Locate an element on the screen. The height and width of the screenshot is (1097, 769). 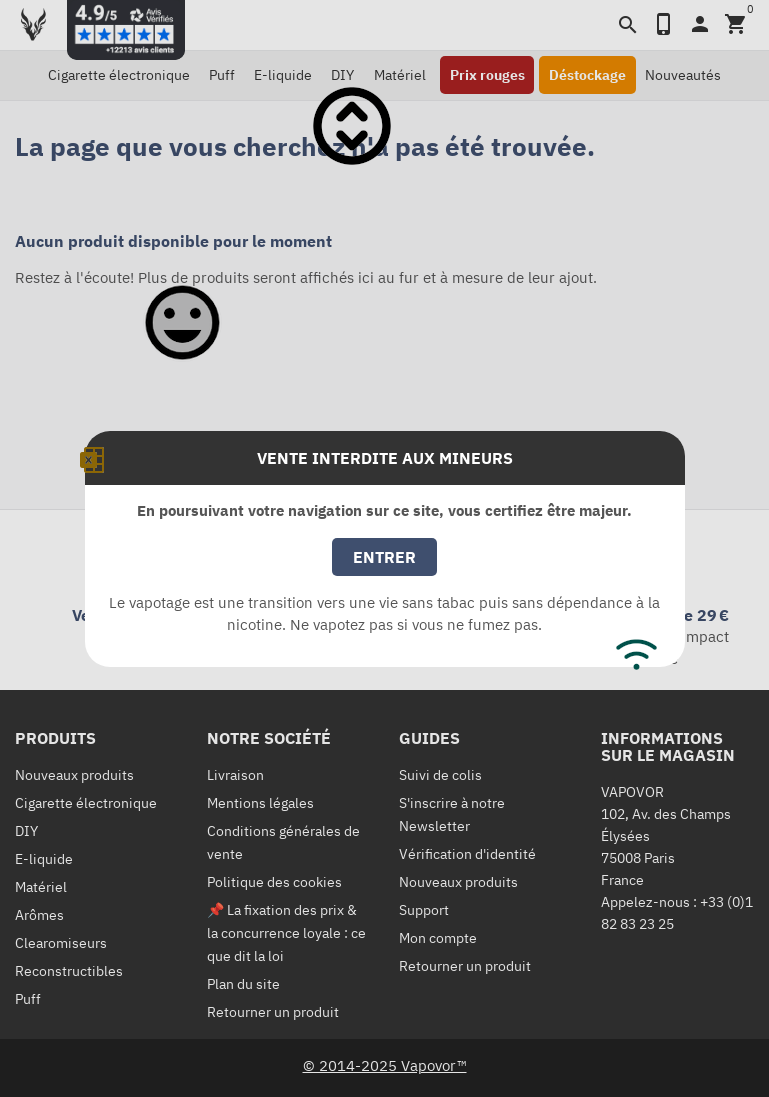
select your current mood or emotional state is located at coordinates (182, 322).